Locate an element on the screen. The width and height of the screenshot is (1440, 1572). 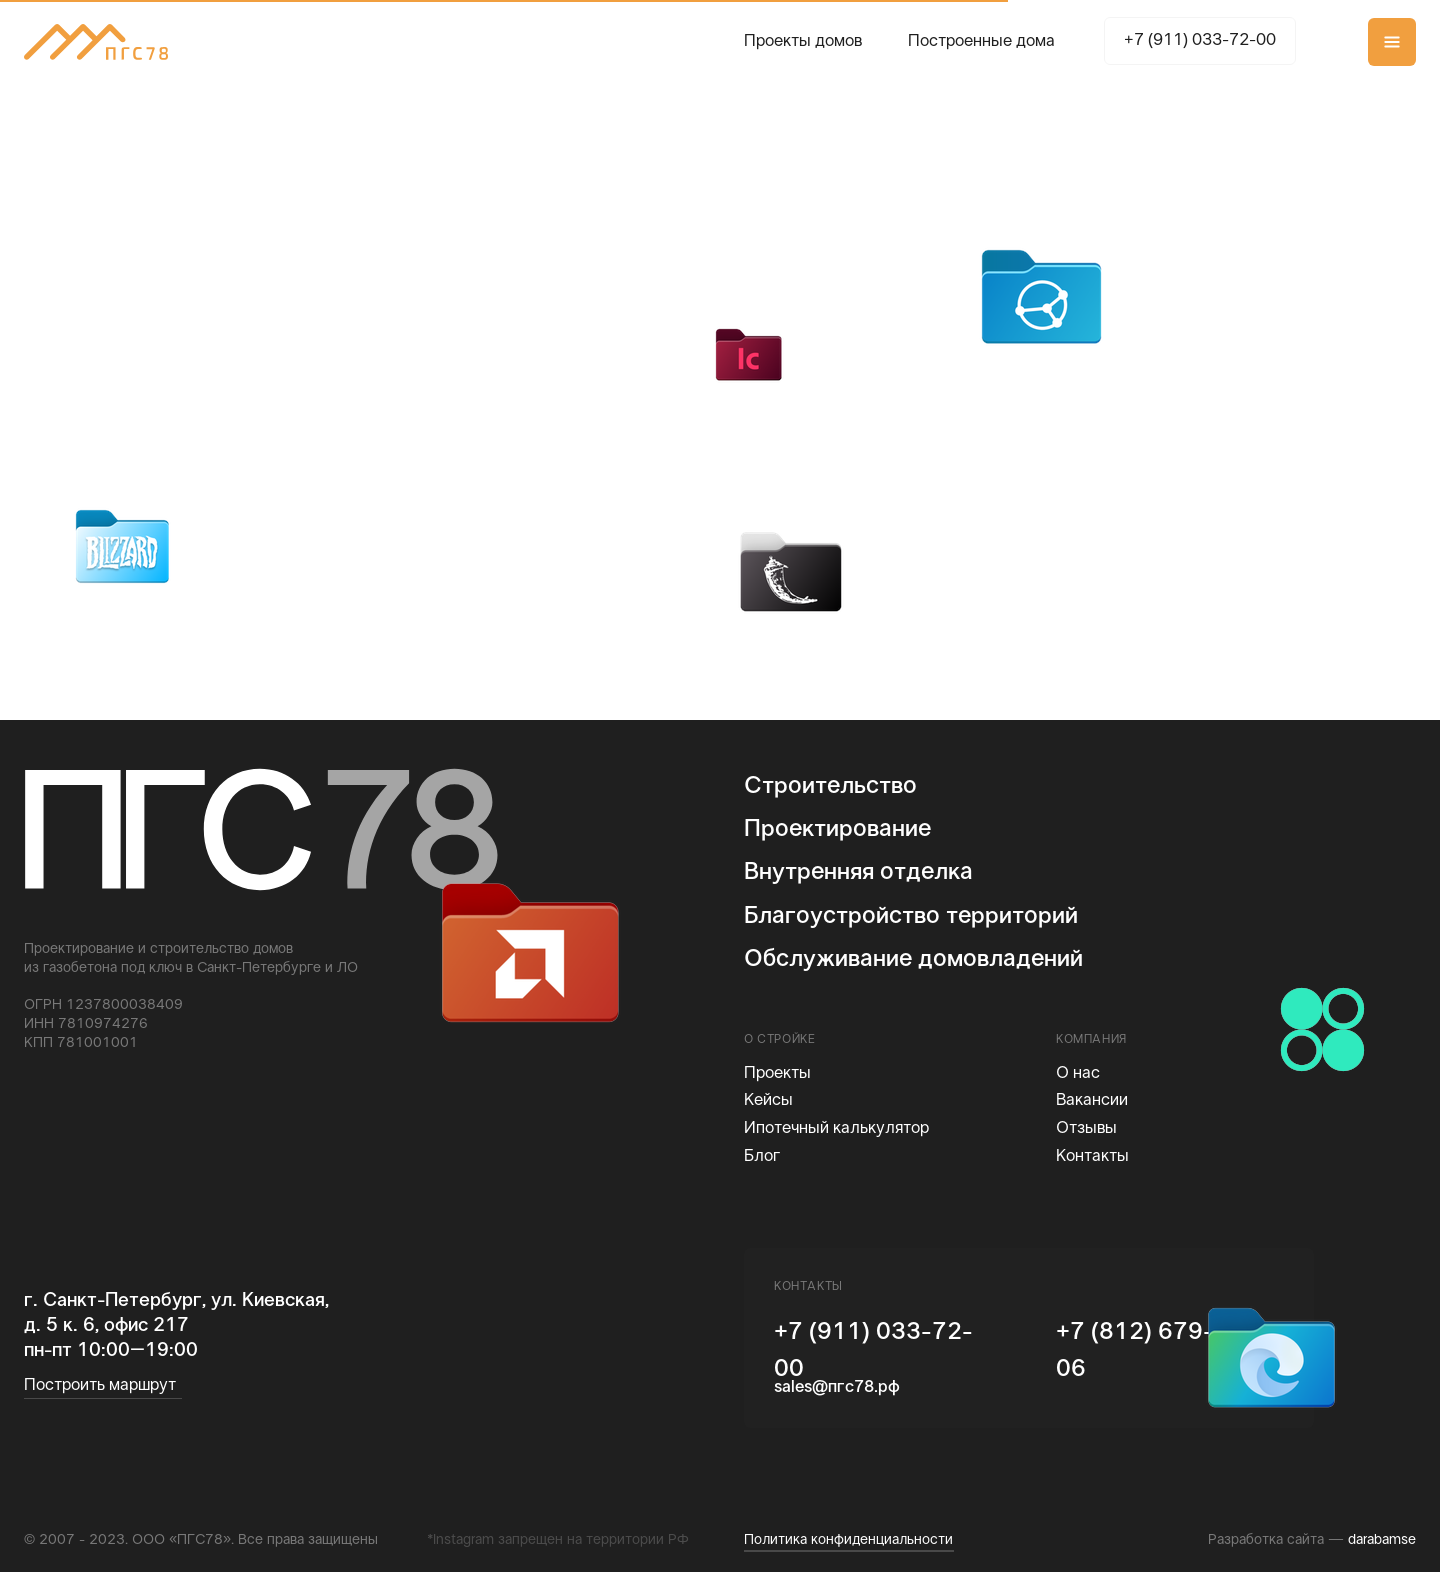
open folder containing lab or experiment files is located at coordinates (790, 574).